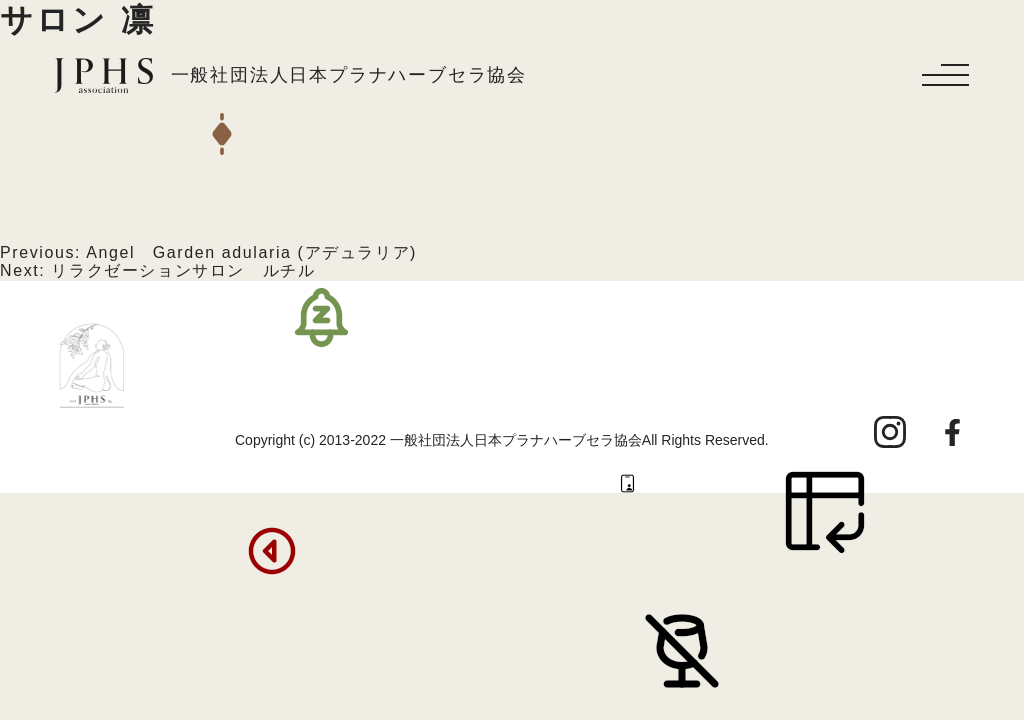 The width and height of the screenshot is (1024, 720). I want to click on view your profile or identity information, so click(627, 483).